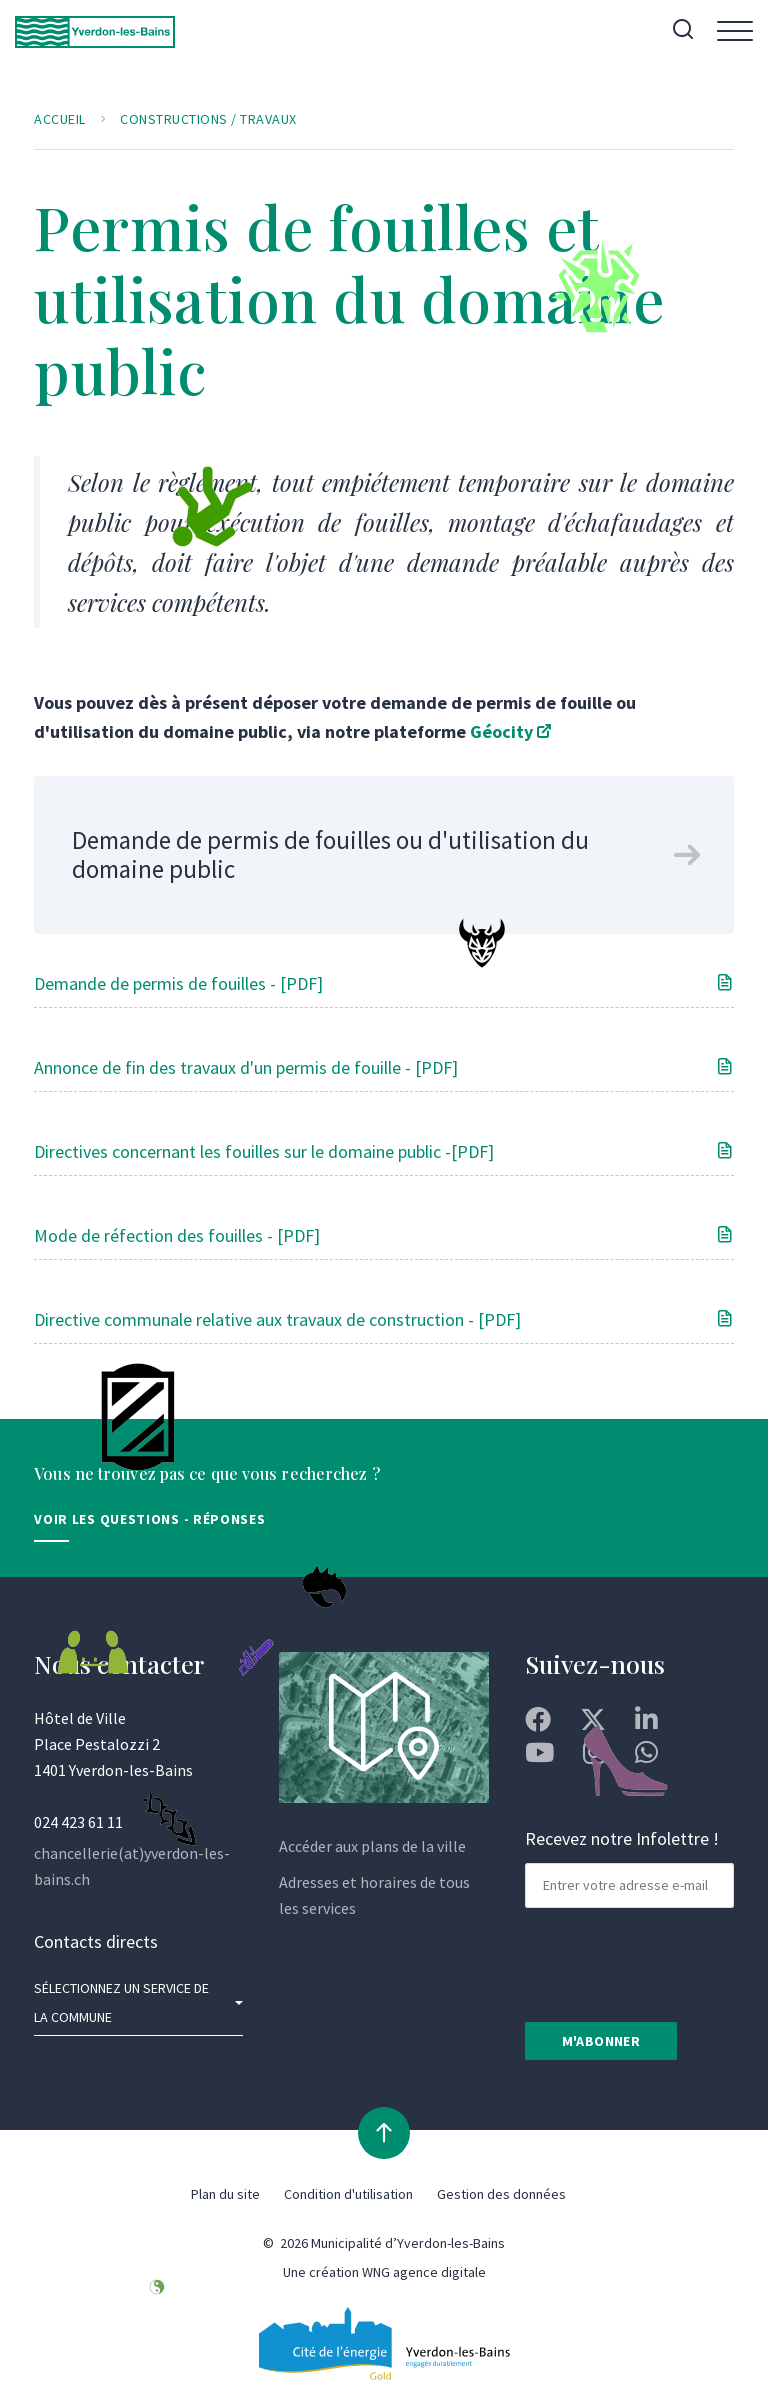 The width and height of the screenshot is (768, 2395). Describe the element at coordinates (157, 2287) in the screenshot. I see `toggle balance or harmony settings` at that location.